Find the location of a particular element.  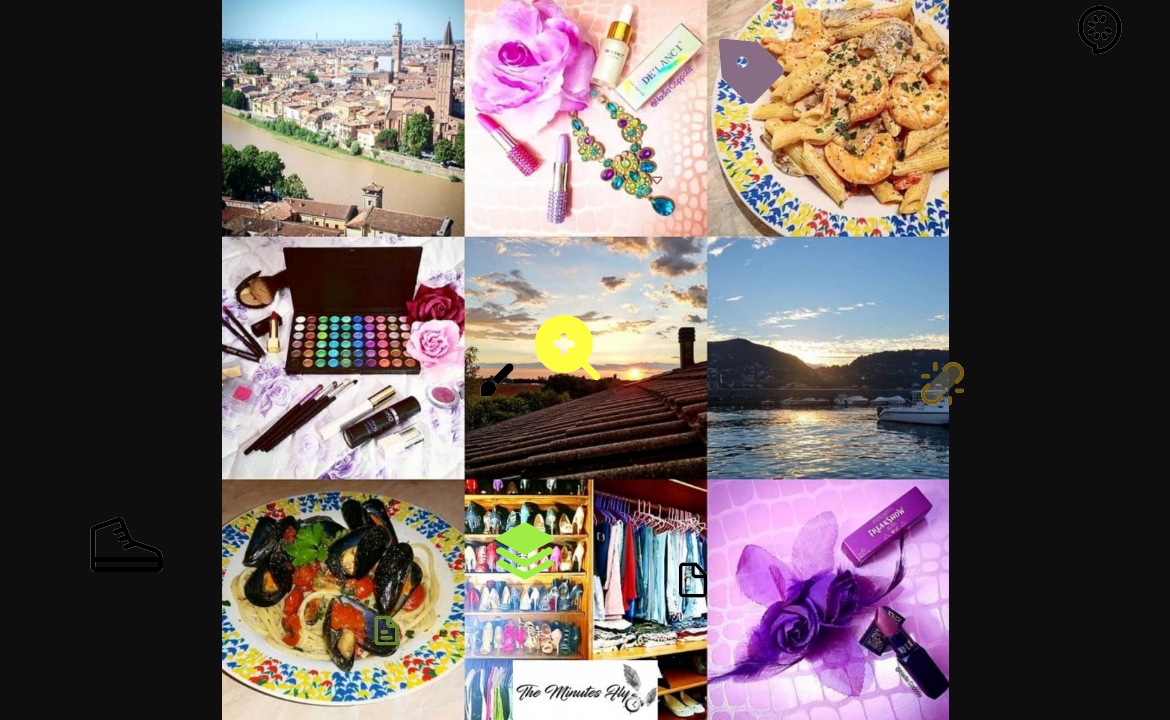

view tags or labels is located at coordinates (747, 67).